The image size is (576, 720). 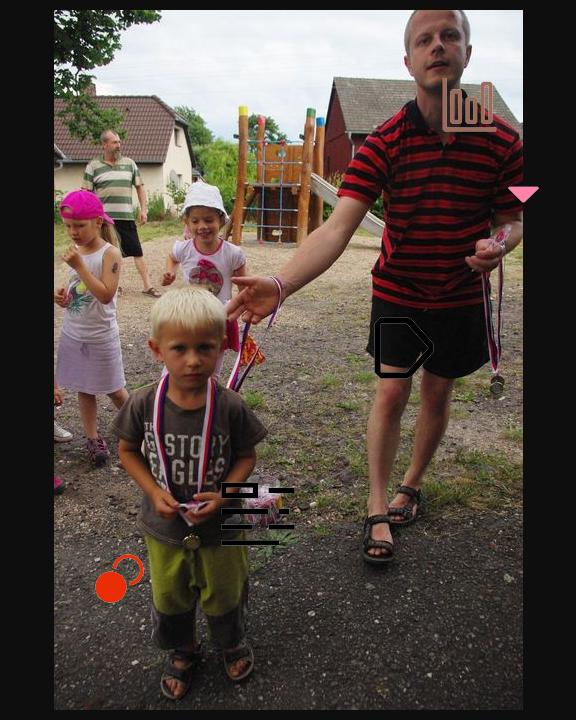 What do you see at coordinates (469, 108) in the screenshot?
I see `view analytics or statistics` at bounding box center [469, 108].